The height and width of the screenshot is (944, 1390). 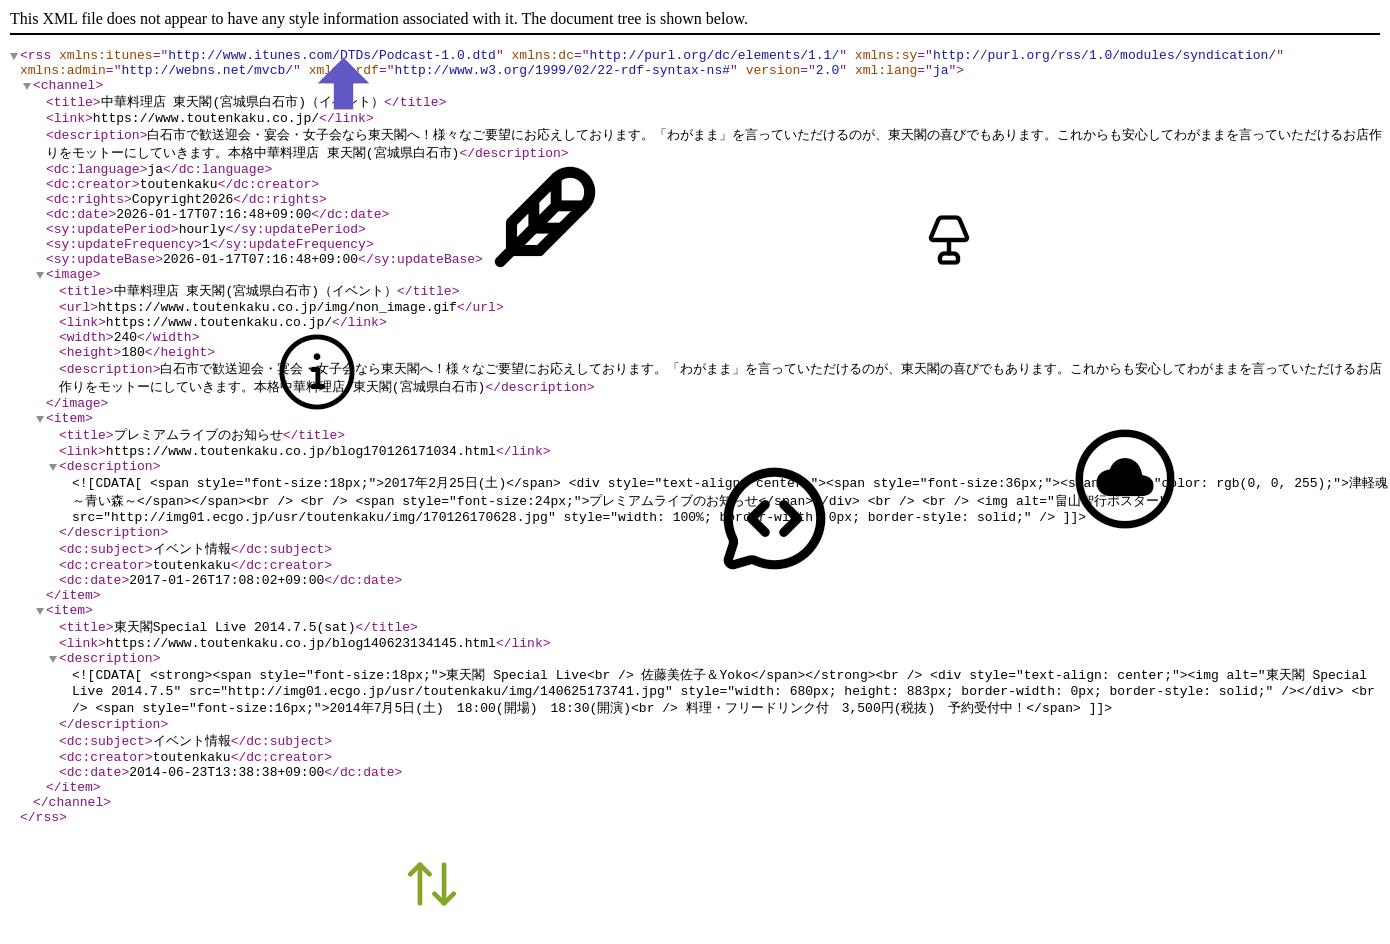 I want to click on compose a new message or note, so click(x=545, y=217).